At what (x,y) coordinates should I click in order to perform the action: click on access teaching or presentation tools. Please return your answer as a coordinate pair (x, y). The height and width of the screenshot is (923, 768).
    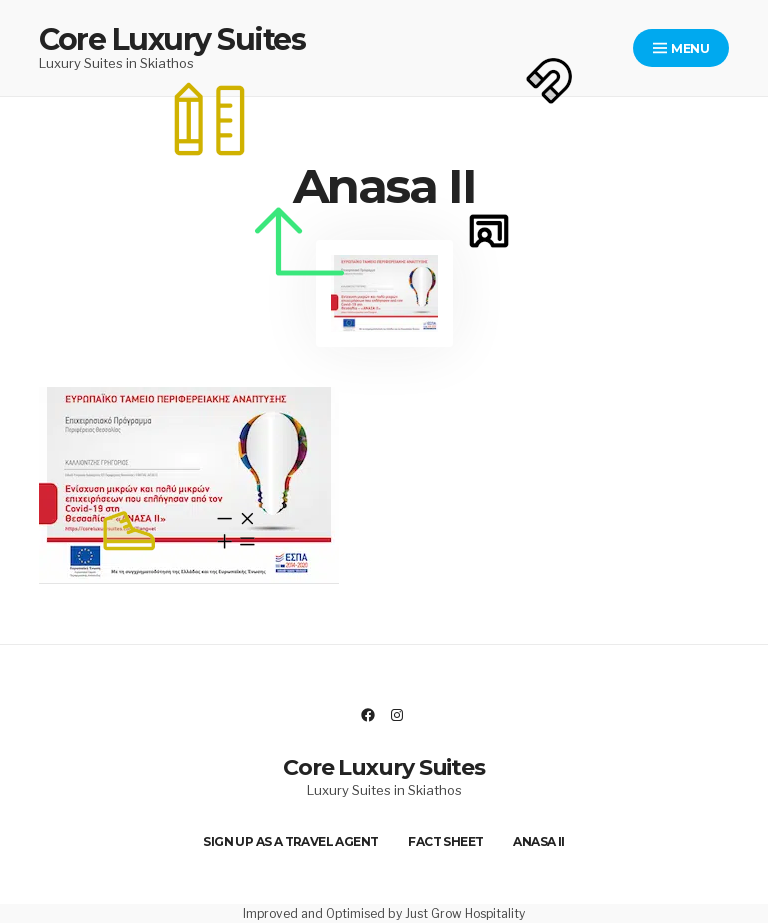
    Looking at the image, I should click on (489, 231).